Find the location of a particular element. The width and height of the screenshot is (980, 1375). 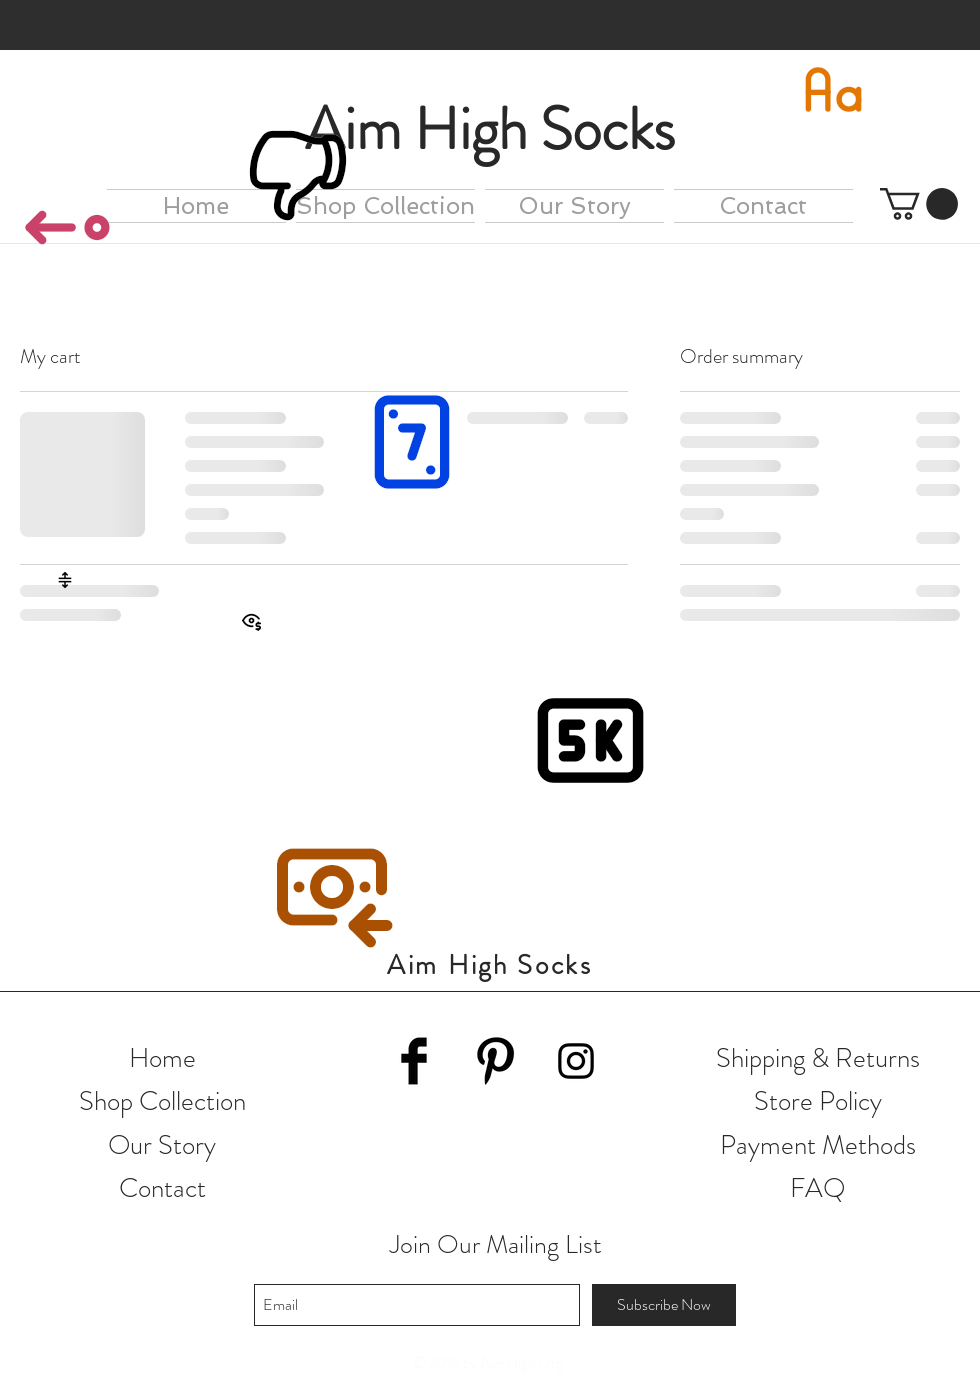

dislike or downvote content is located at coordinates (298, 171).